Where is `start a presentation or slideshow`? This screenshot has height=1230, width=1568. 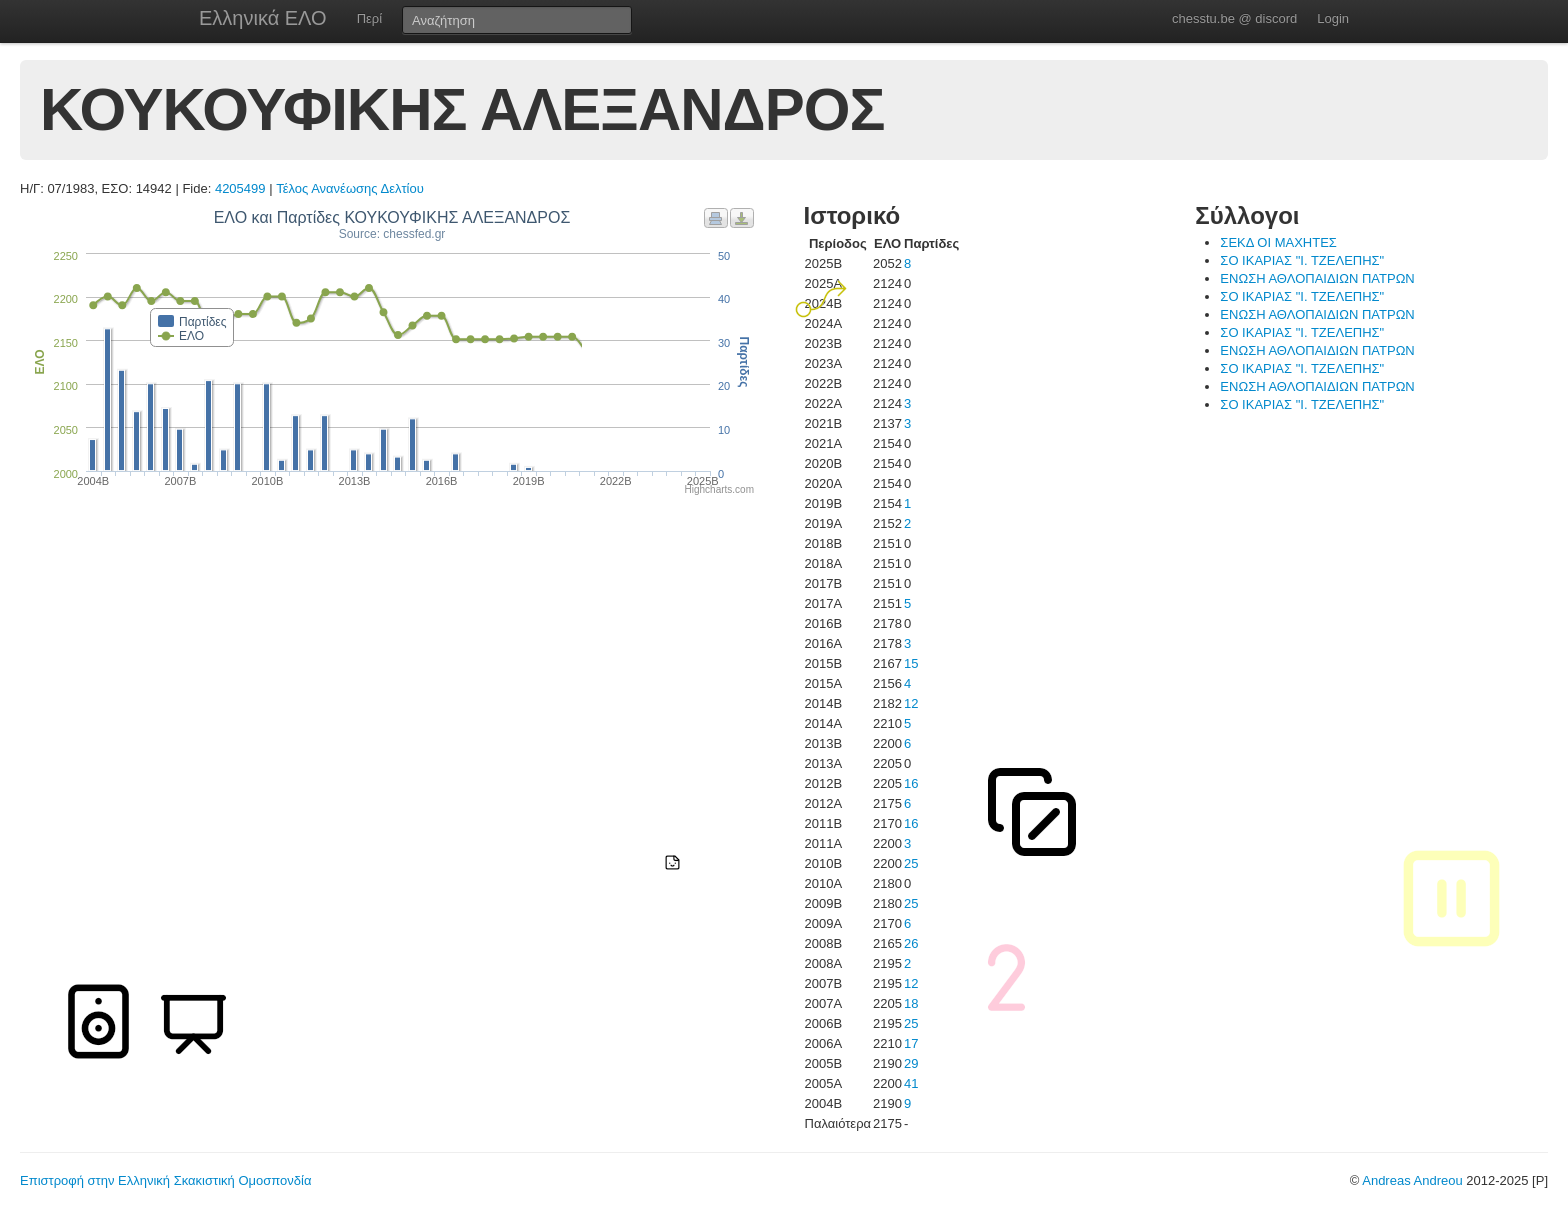 start a presentation or slideshow is located at coordinates (193, 1024).